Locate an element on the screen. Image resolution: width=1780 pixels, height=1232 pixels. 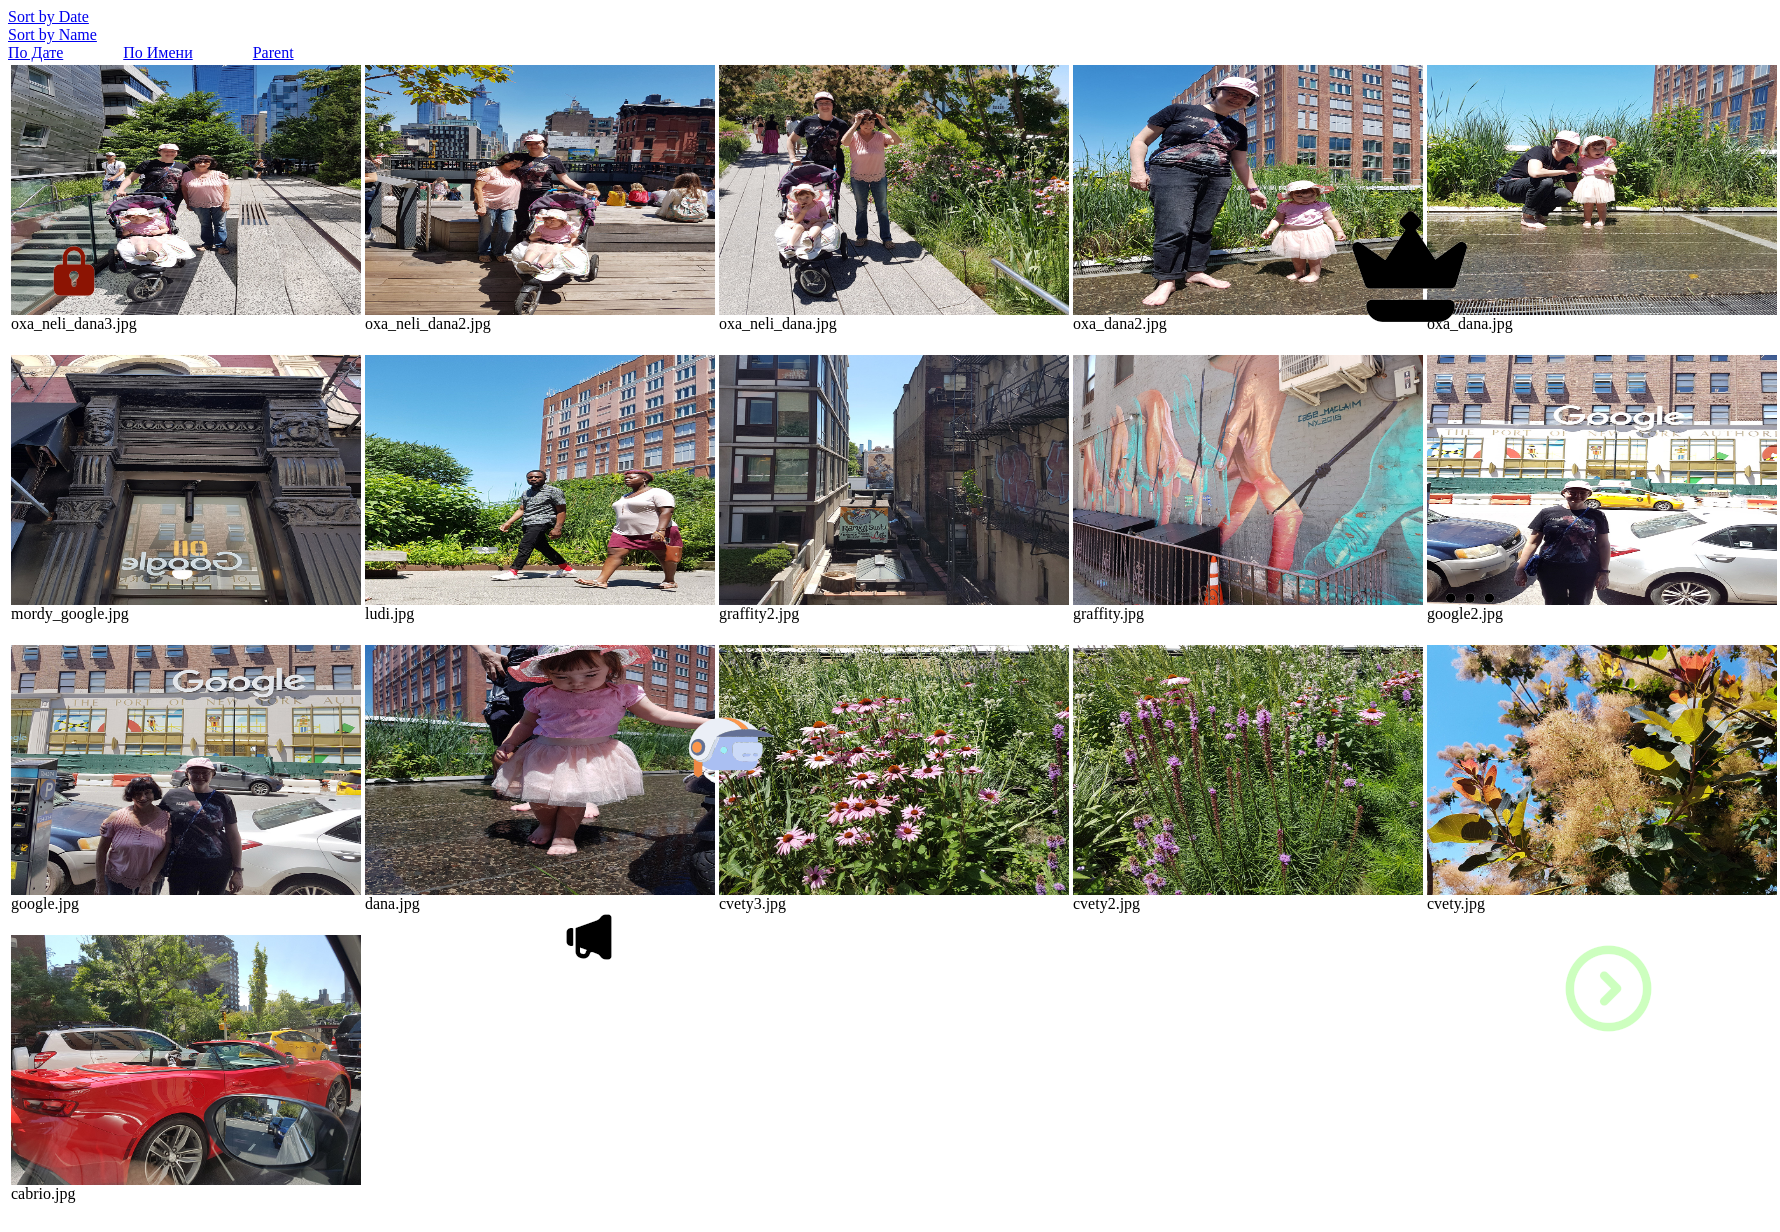
go to next item or step is located at coordinates (1608, 988).